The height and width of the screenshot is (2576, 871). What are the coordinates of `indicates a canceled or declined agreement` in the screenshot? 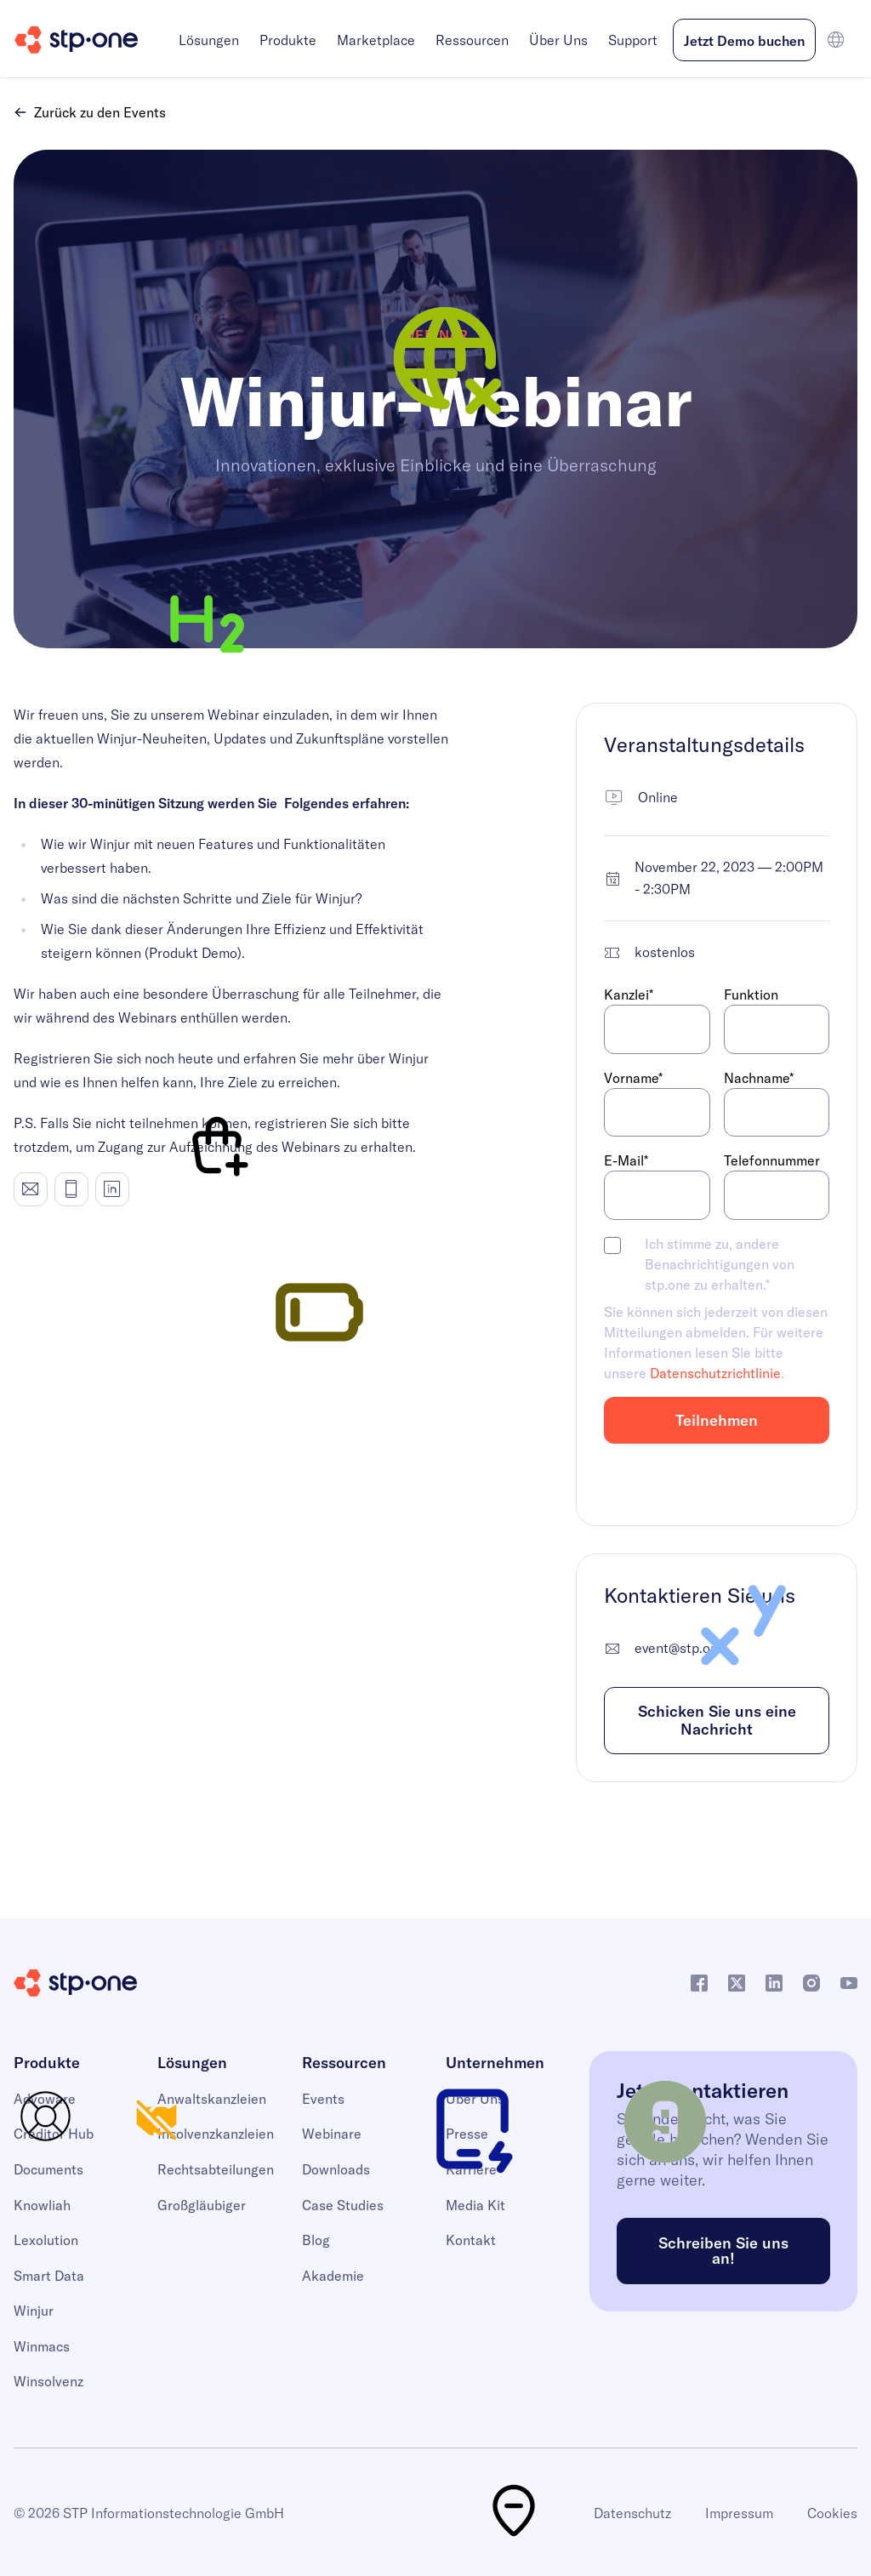 It's located at (157, 2120).